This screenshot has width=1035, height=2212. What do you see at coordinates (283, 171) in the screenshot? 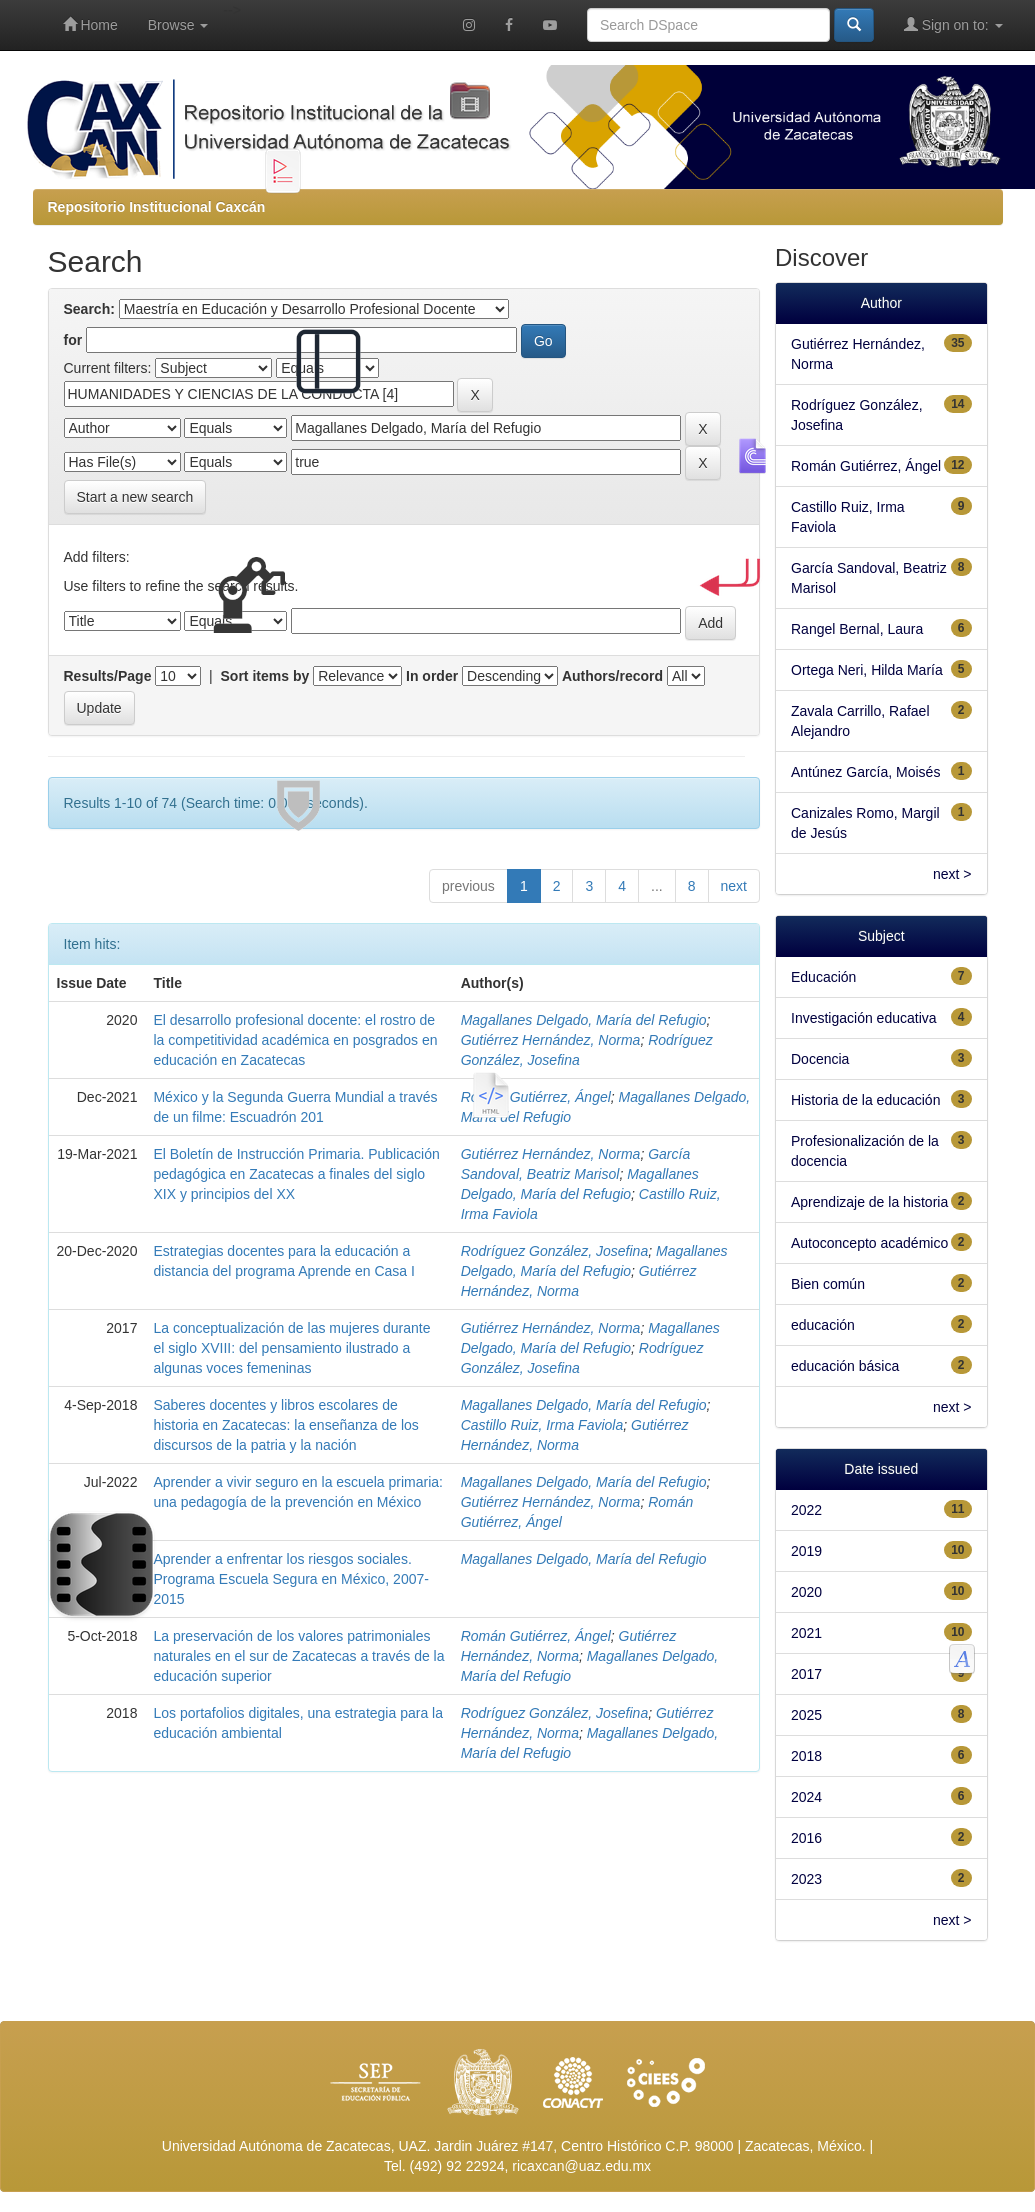
I see `an mp3 playlist file` at bounding box center [283, 171].